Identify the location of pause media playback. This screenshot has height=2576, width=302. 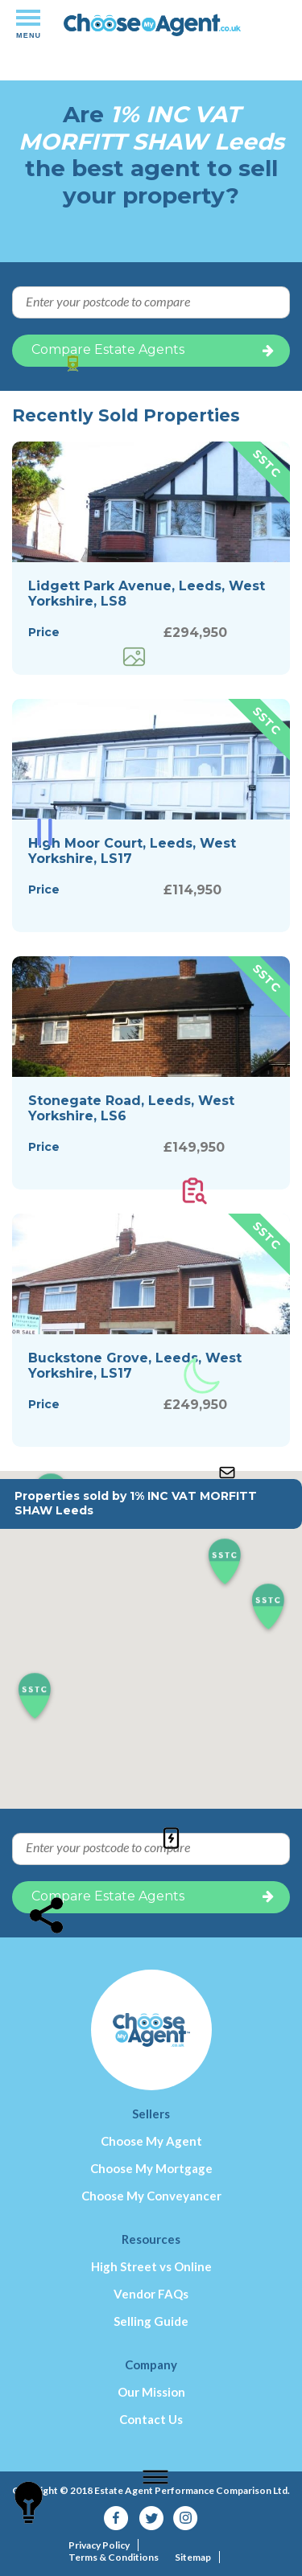
(44, 832).